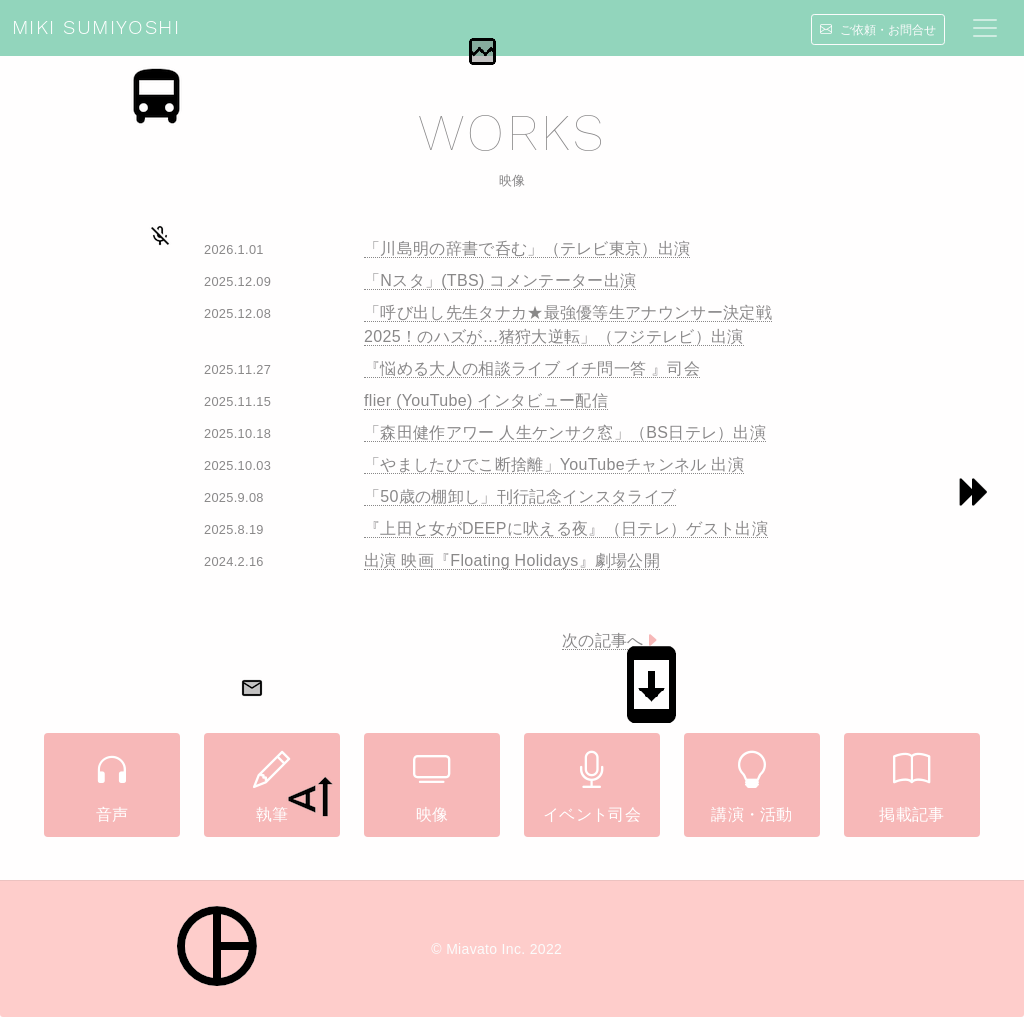  What do you see at coordinates (651, 684) in the screenshot?
I see `download a system update to your device` at bounding box center [651, 684].